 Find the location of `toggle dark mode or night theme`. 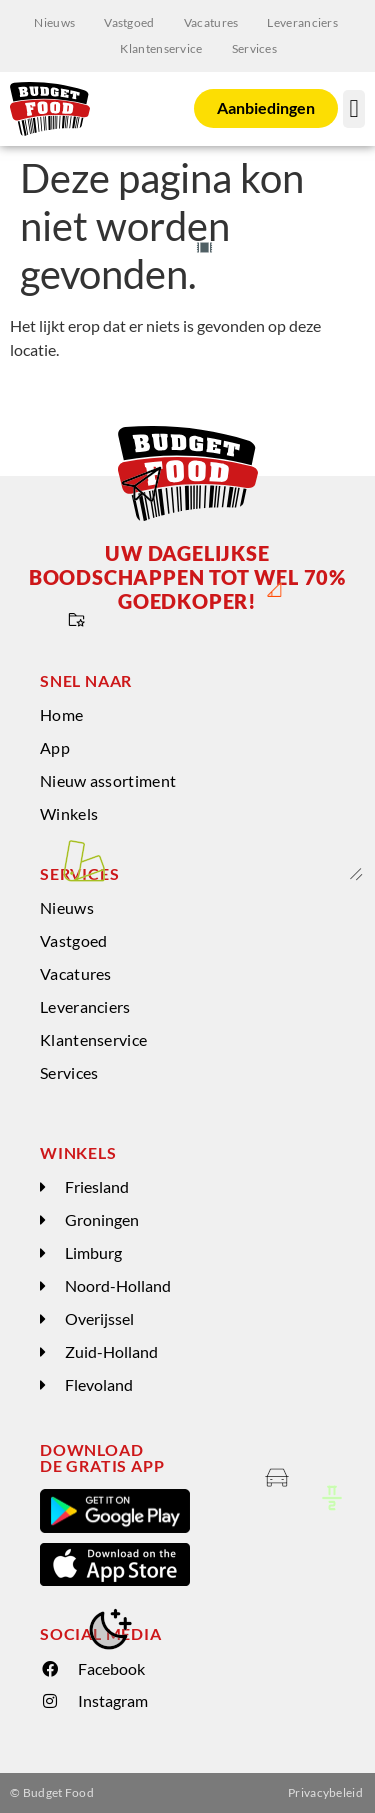

toggle dark mode or night theme is located at coordinates (109, 1630).